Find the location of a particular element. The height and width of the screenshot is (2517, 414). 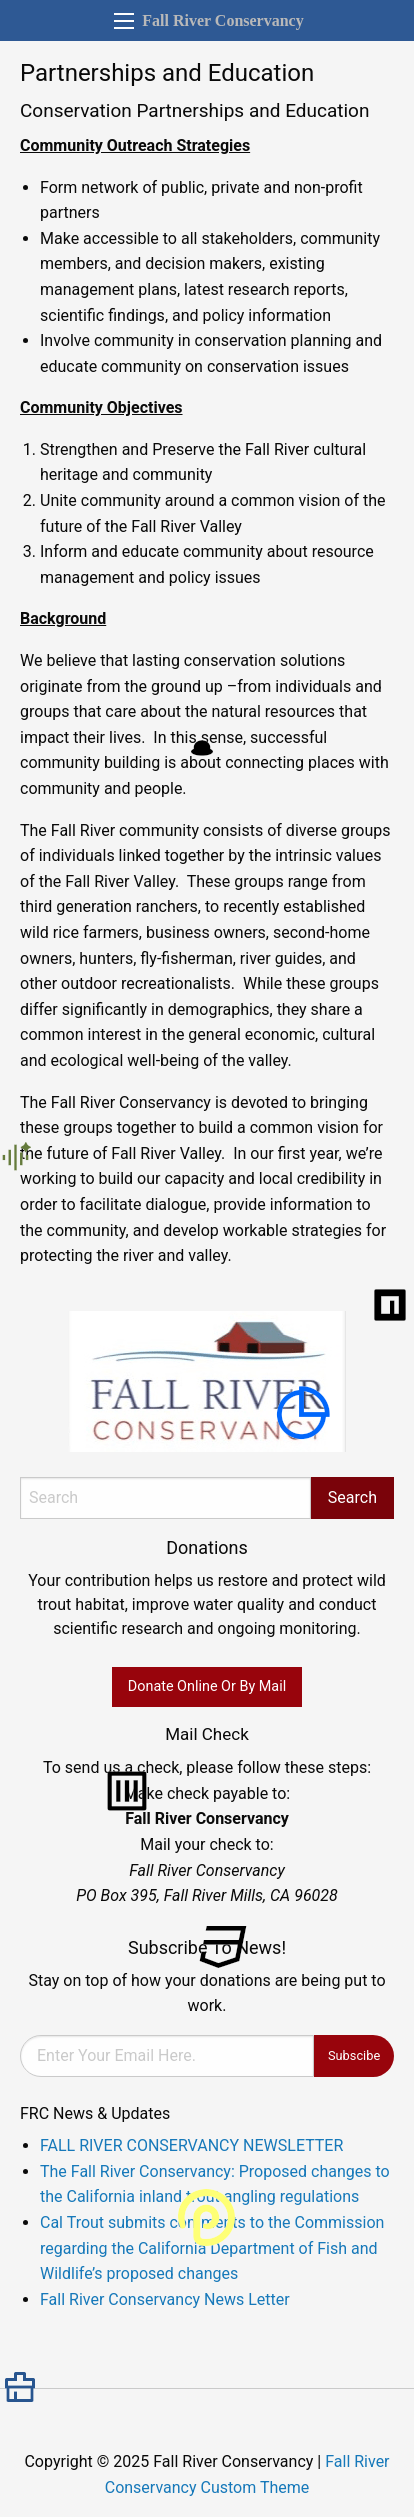

access brush or painting tools is located at coordinates (20, 2387).